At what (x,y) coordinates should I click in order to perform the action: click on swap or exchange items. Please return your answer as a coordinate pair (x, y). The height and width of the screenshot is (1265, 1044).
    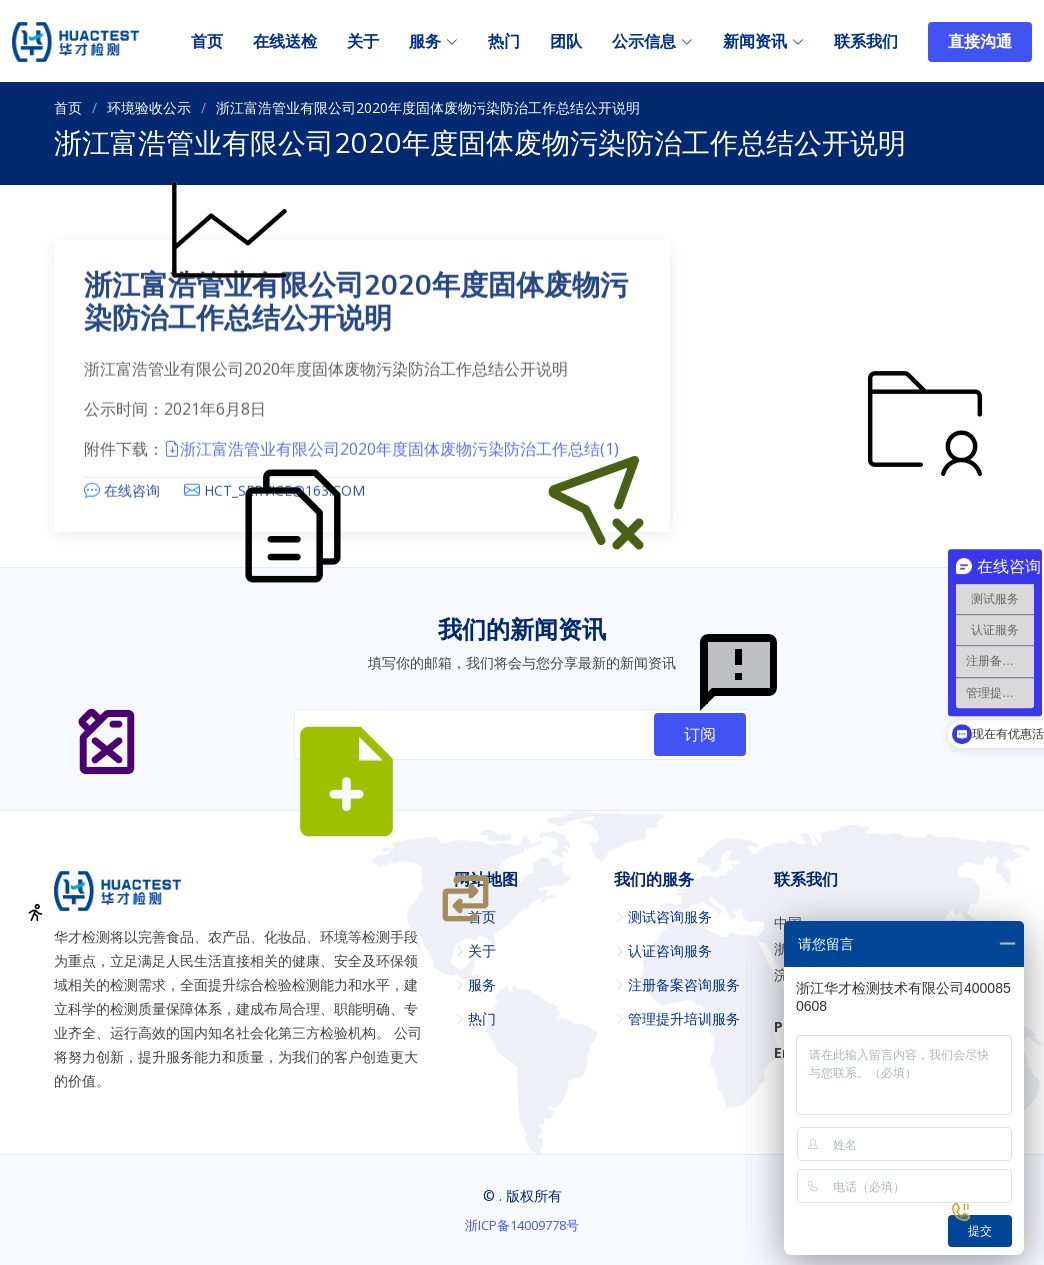
    Looking at the image, I should click on (465, 898).